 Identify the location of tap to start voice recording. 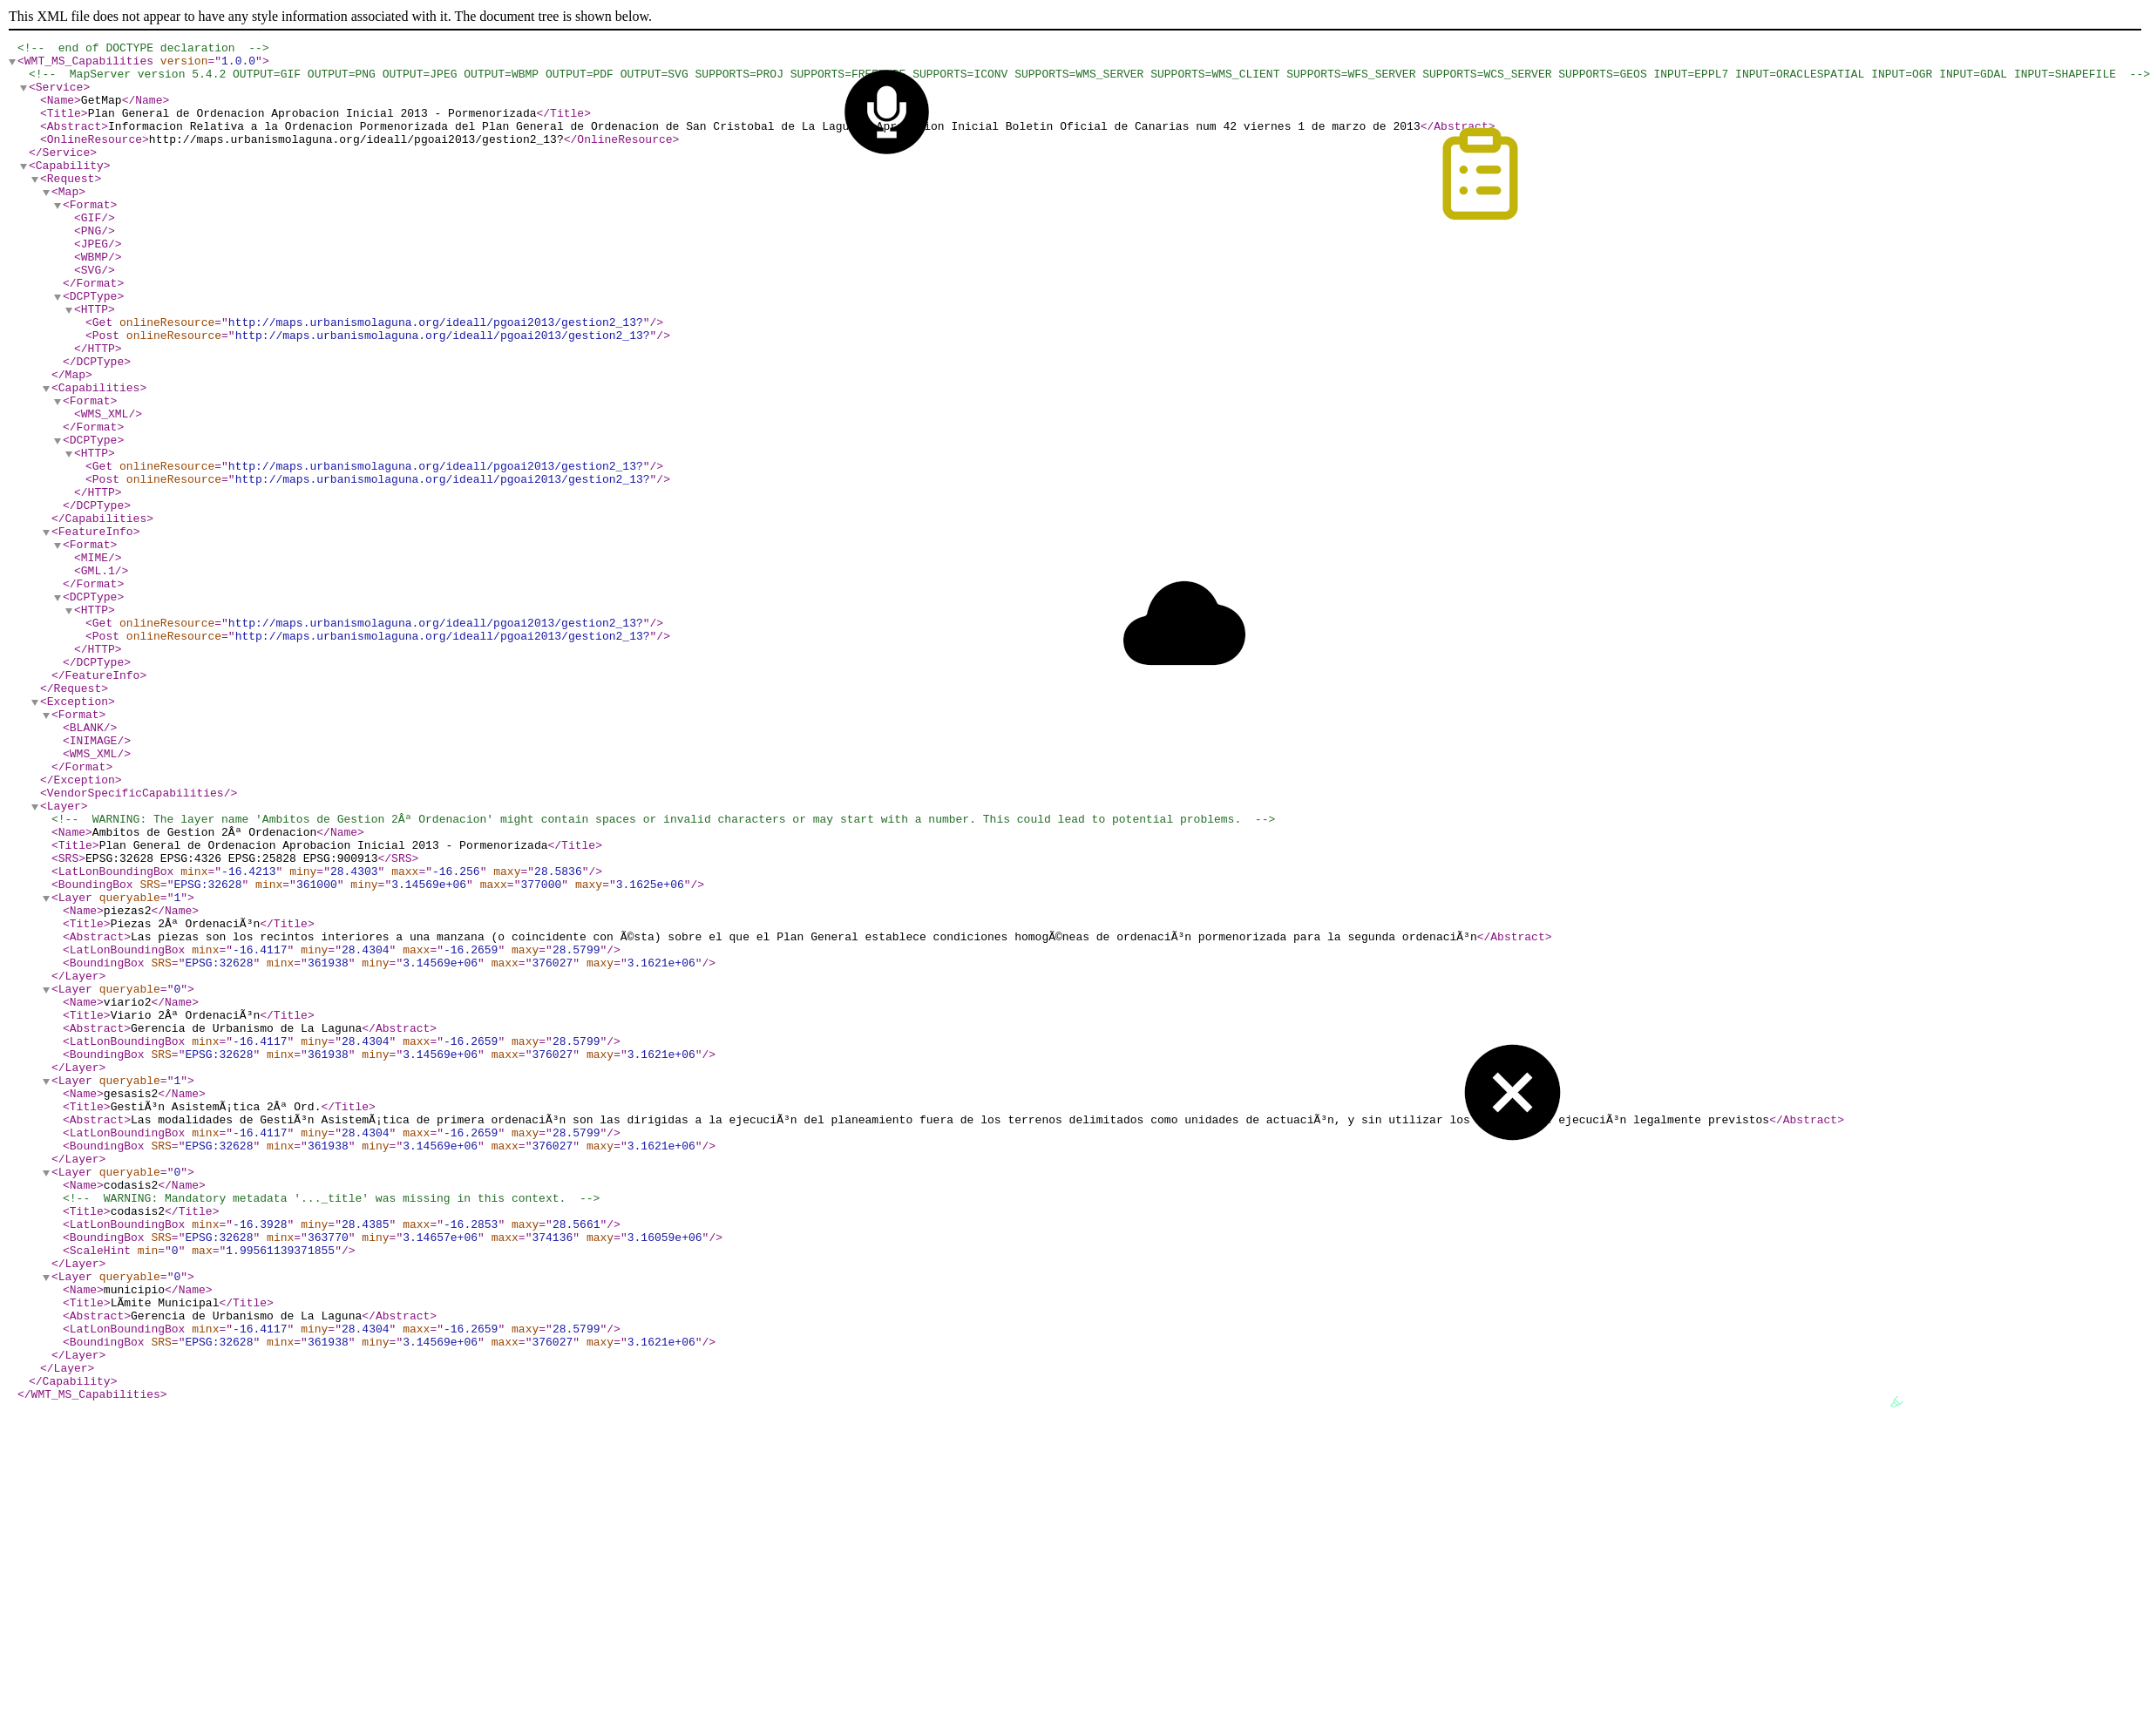
(886, 112).